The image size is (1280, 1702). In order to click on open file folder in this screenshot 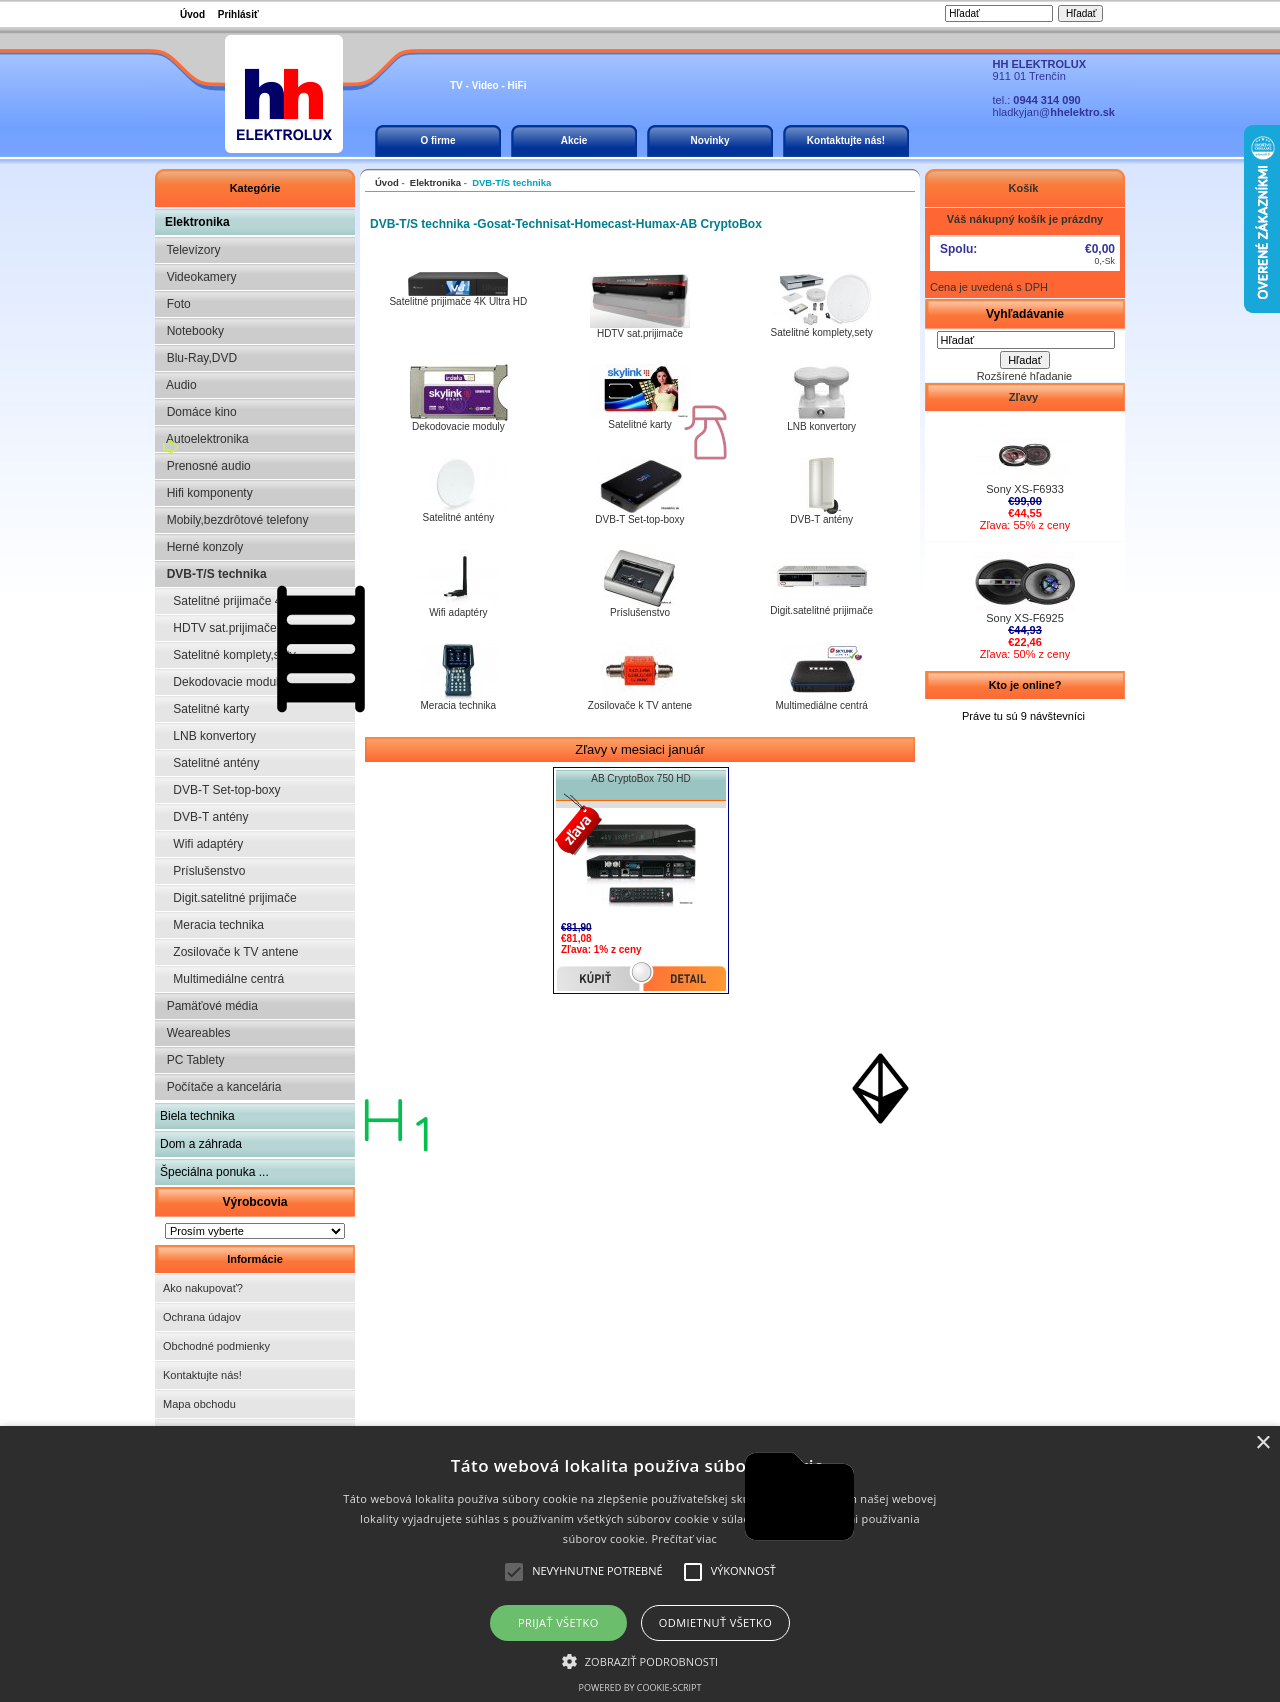, I will do `click(799, 1496)`.